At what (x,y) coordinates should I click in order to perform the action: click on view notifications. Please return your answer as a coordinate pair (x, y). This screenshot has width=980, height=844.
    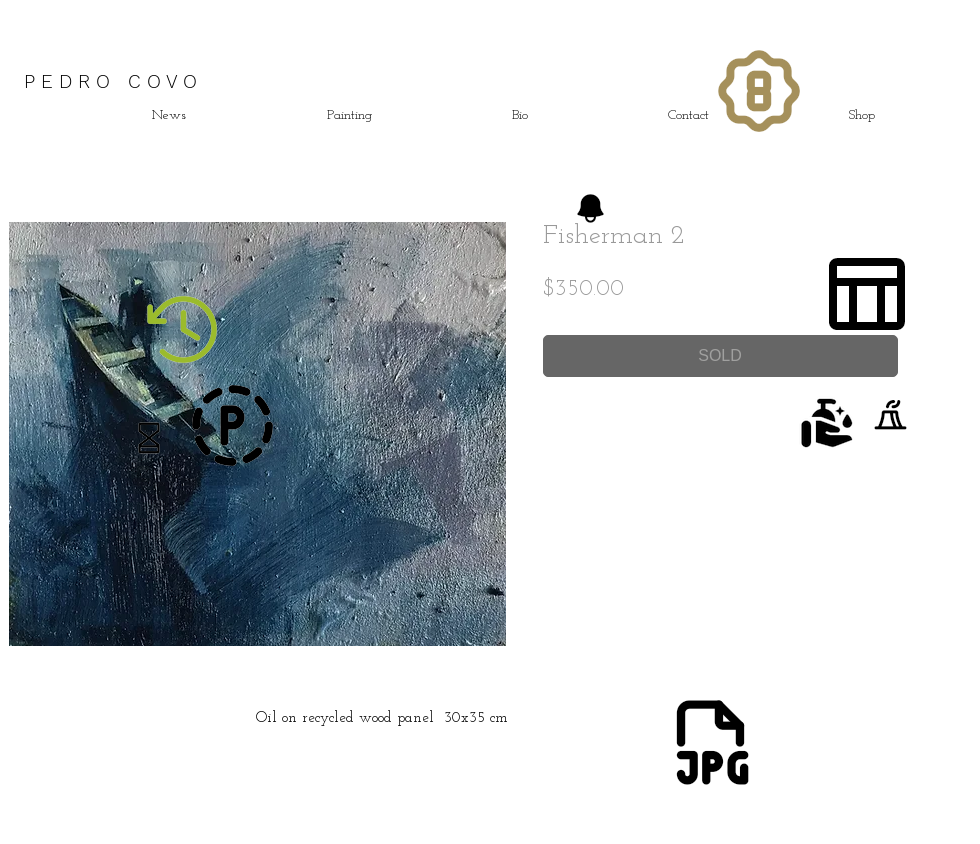
    Looking at the image, I should click on (590, 208).